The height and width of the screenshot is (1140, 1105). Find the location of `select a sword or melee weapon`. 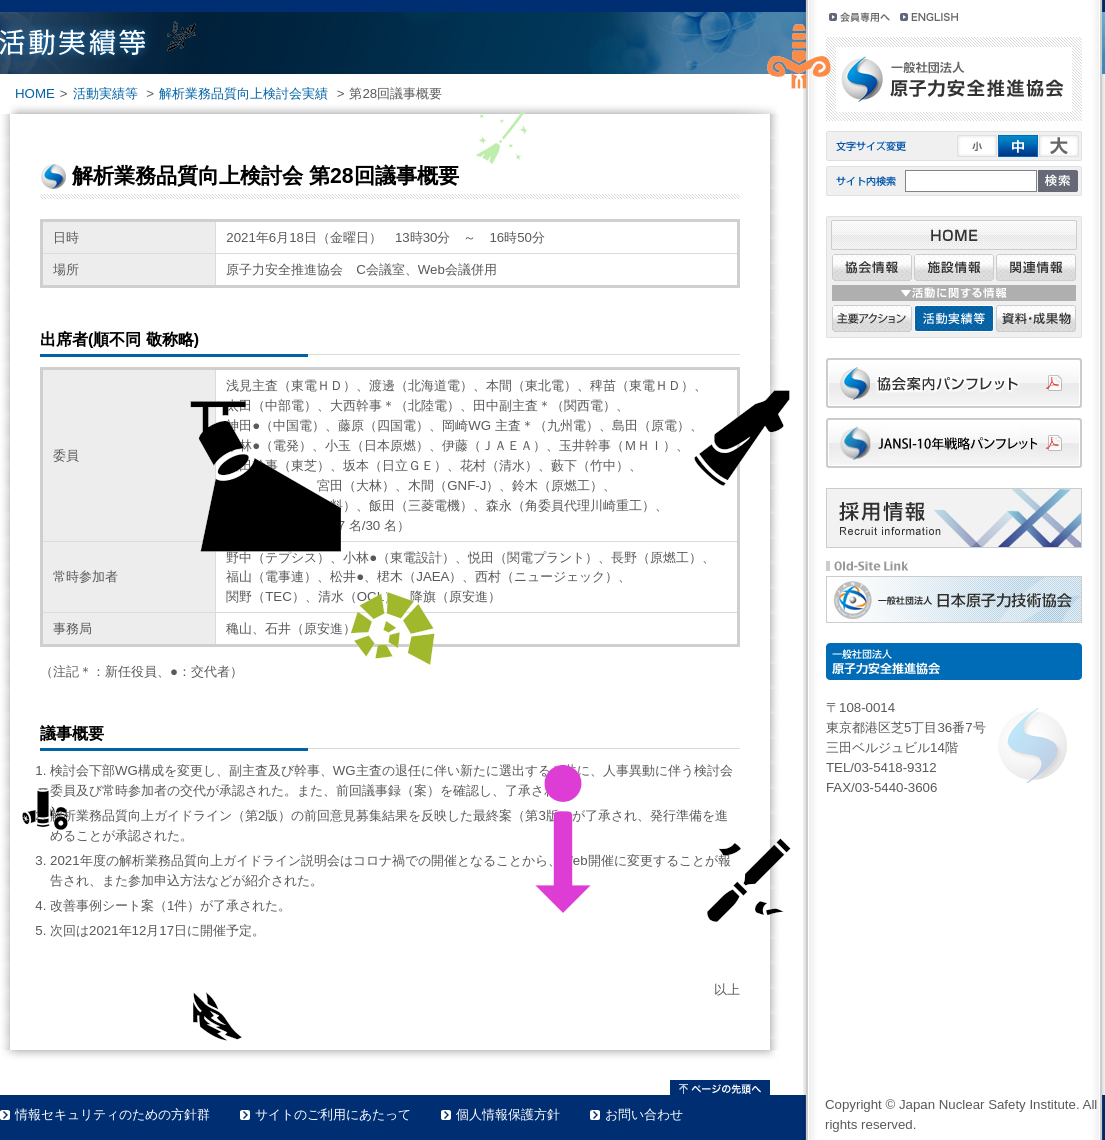

select a sword or melee weapon is located at coordinates (799, 56).